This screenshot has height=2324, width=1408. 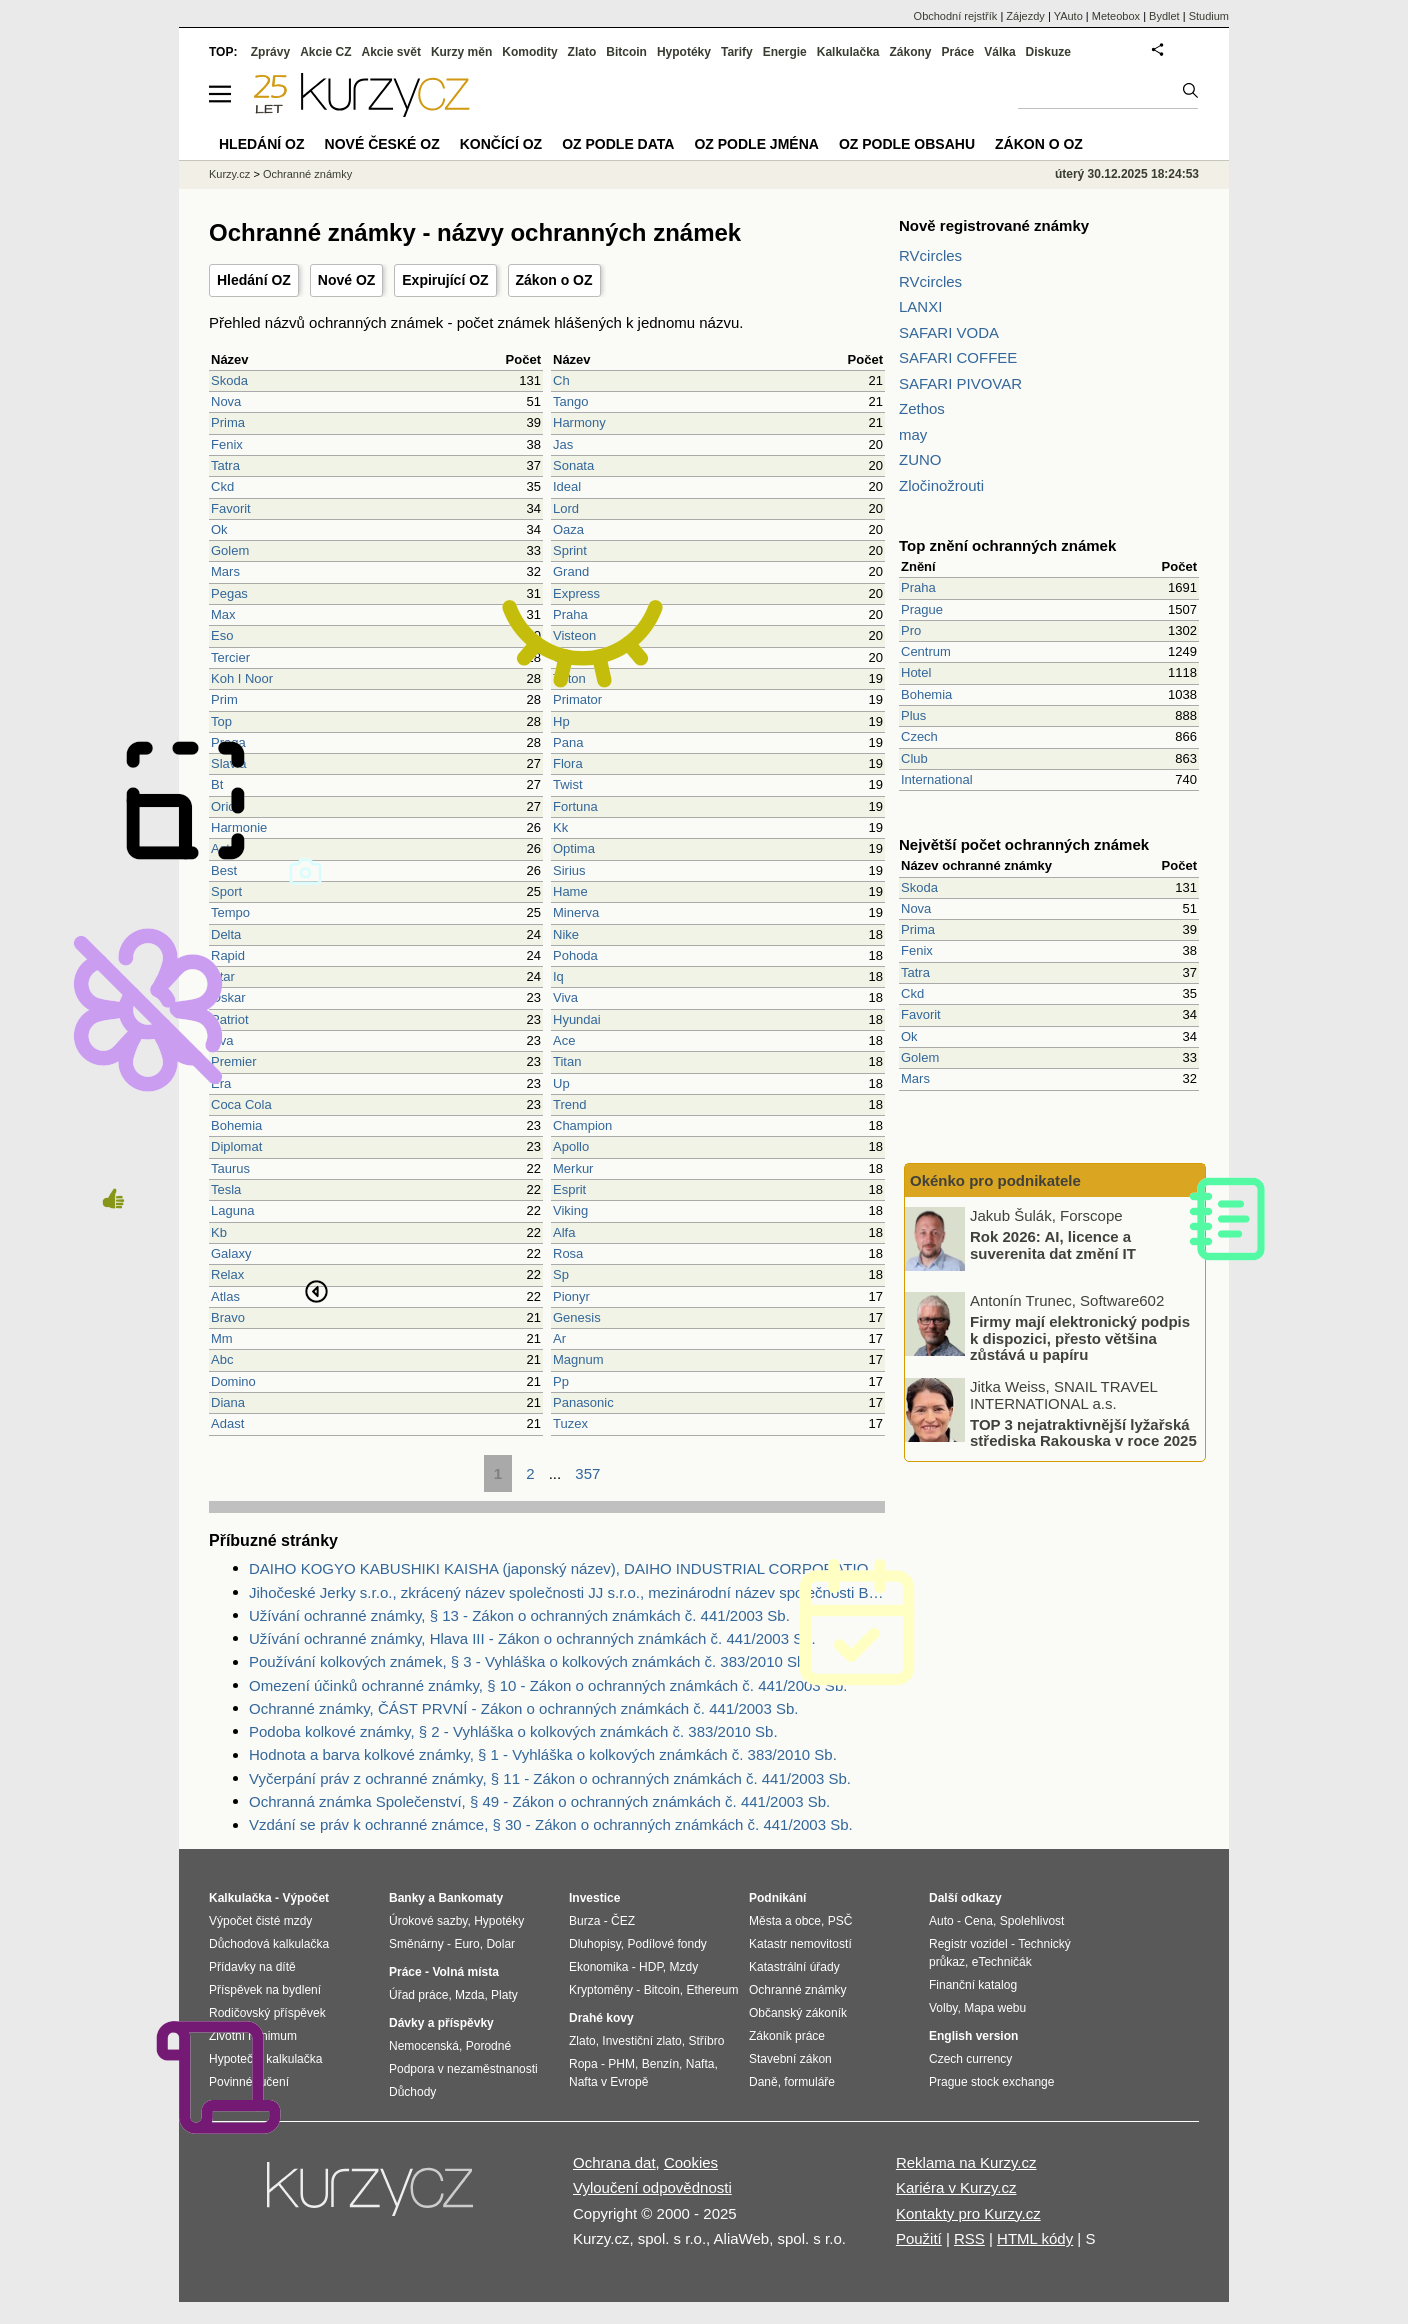 I want to click on go back to the previous screen, so click(x=316, y=1291).